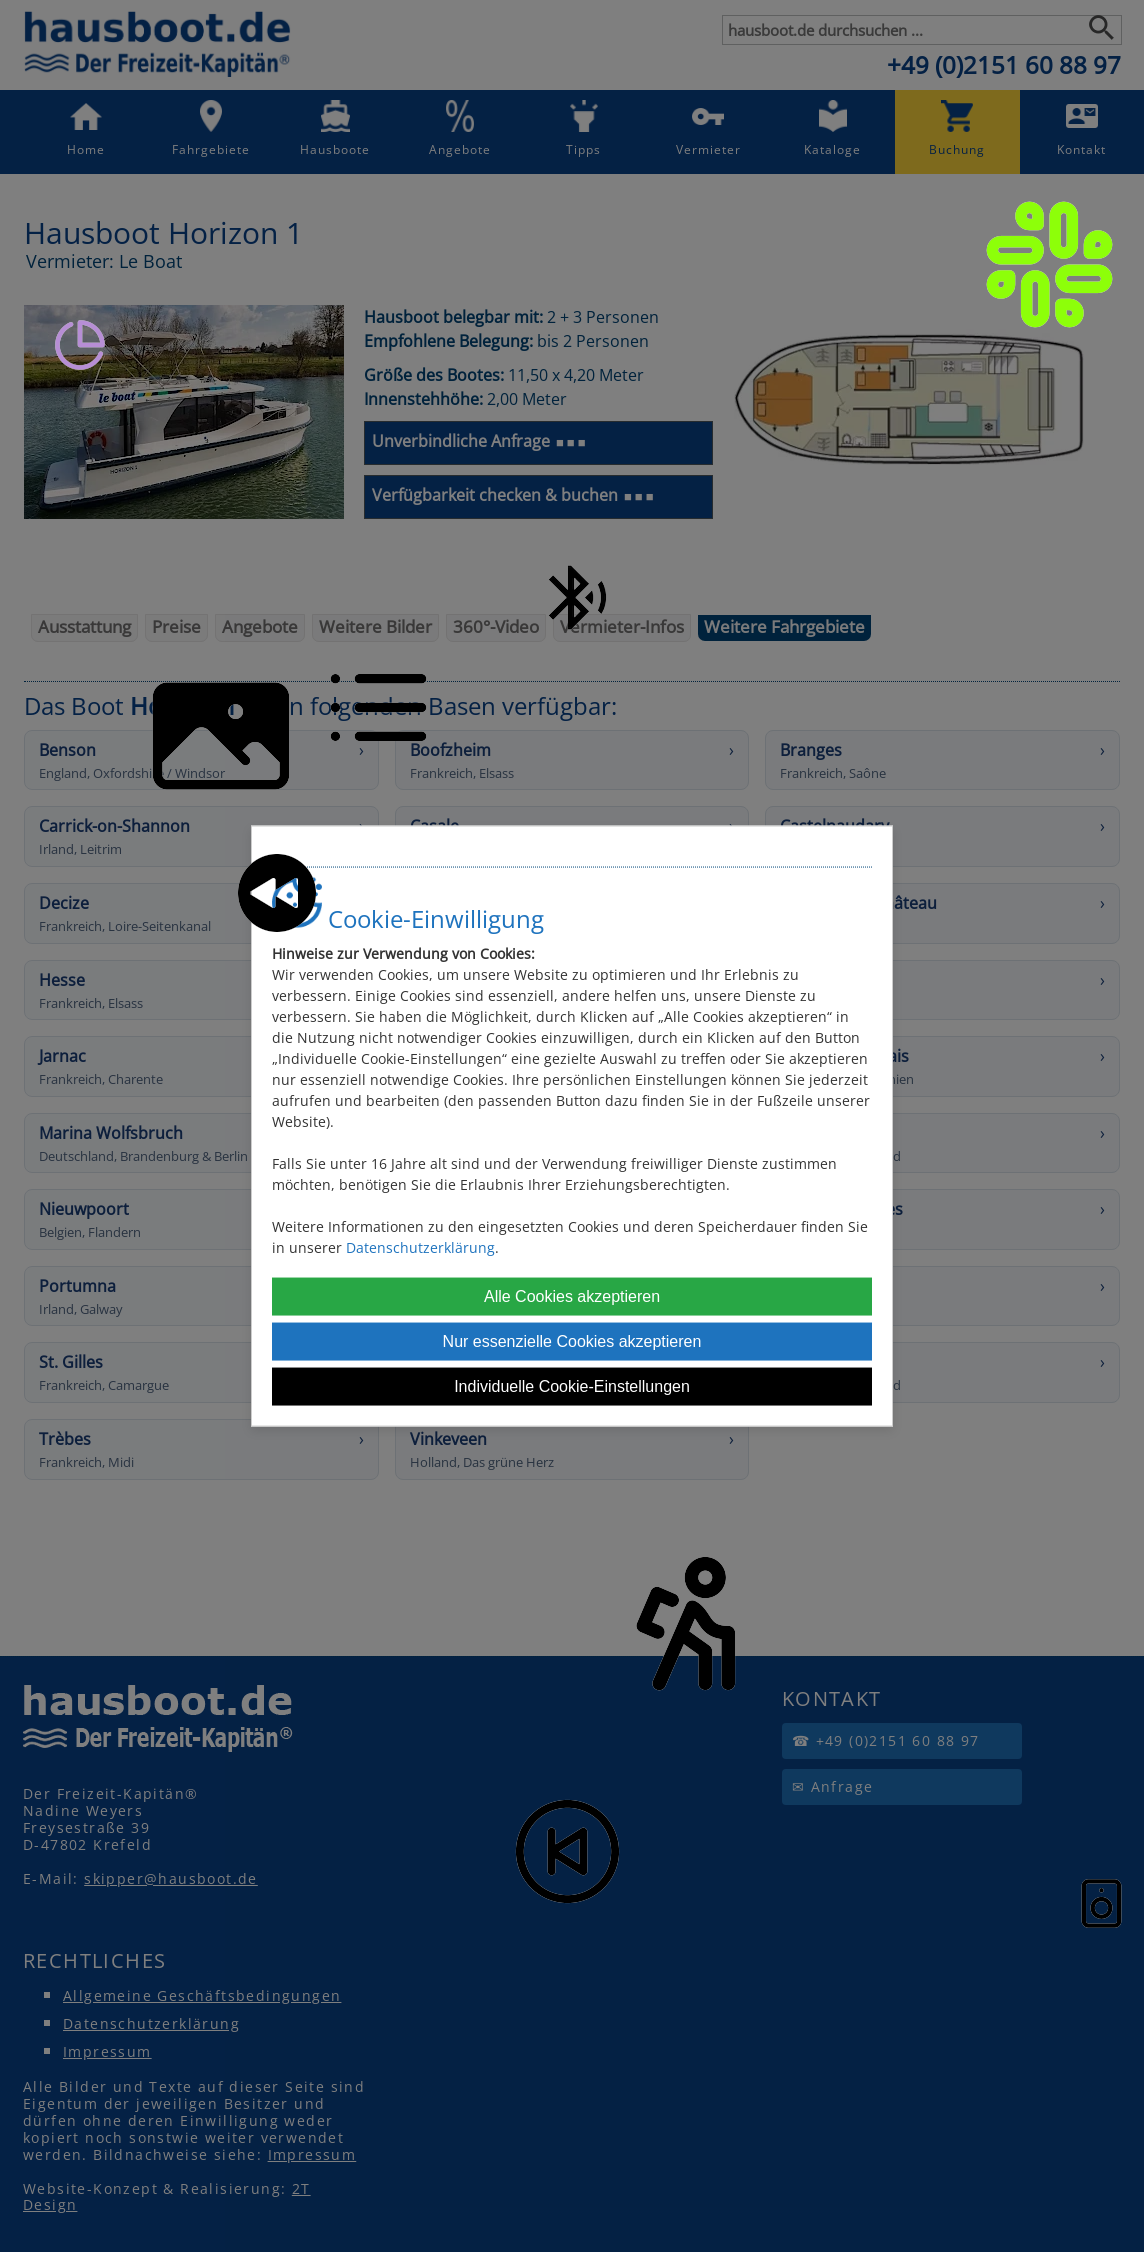 The image size is (1144, 2252). Describe the element at coordinates (691, 1623) in the screenshot. I see `access hiking trails or outdoor activities` at that location.